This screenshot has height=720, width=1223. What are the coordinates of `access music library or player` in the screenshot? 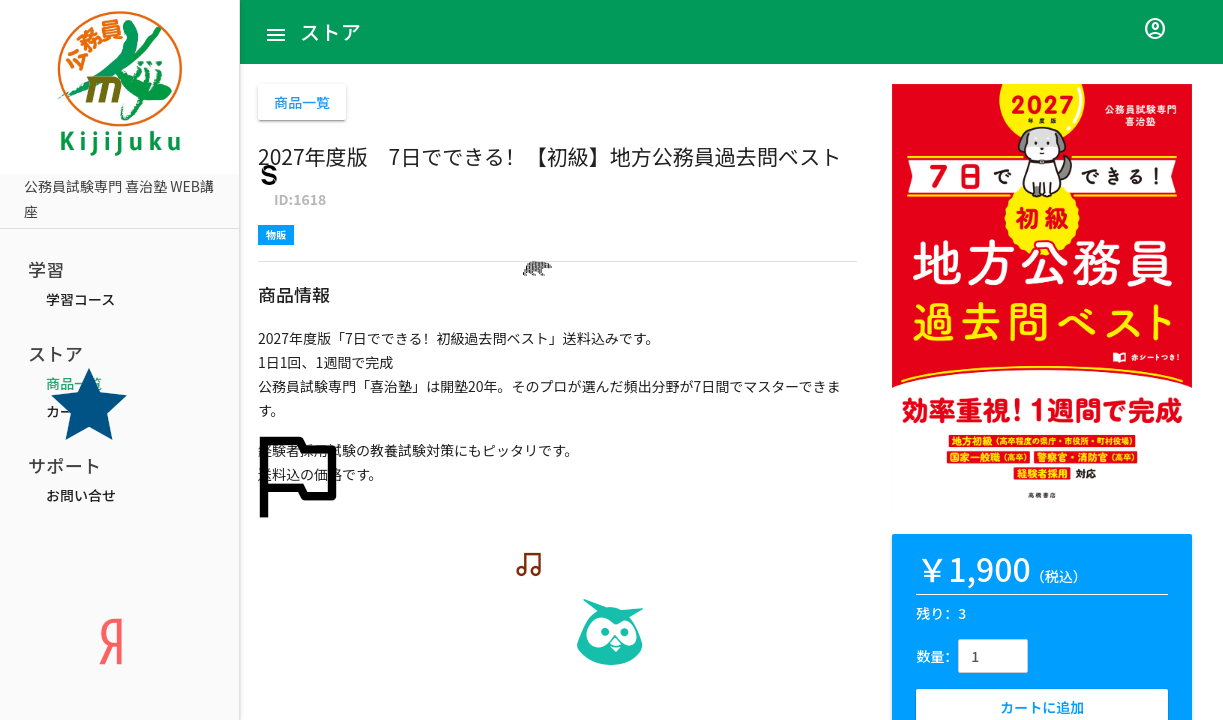 It's located at (530, 564).